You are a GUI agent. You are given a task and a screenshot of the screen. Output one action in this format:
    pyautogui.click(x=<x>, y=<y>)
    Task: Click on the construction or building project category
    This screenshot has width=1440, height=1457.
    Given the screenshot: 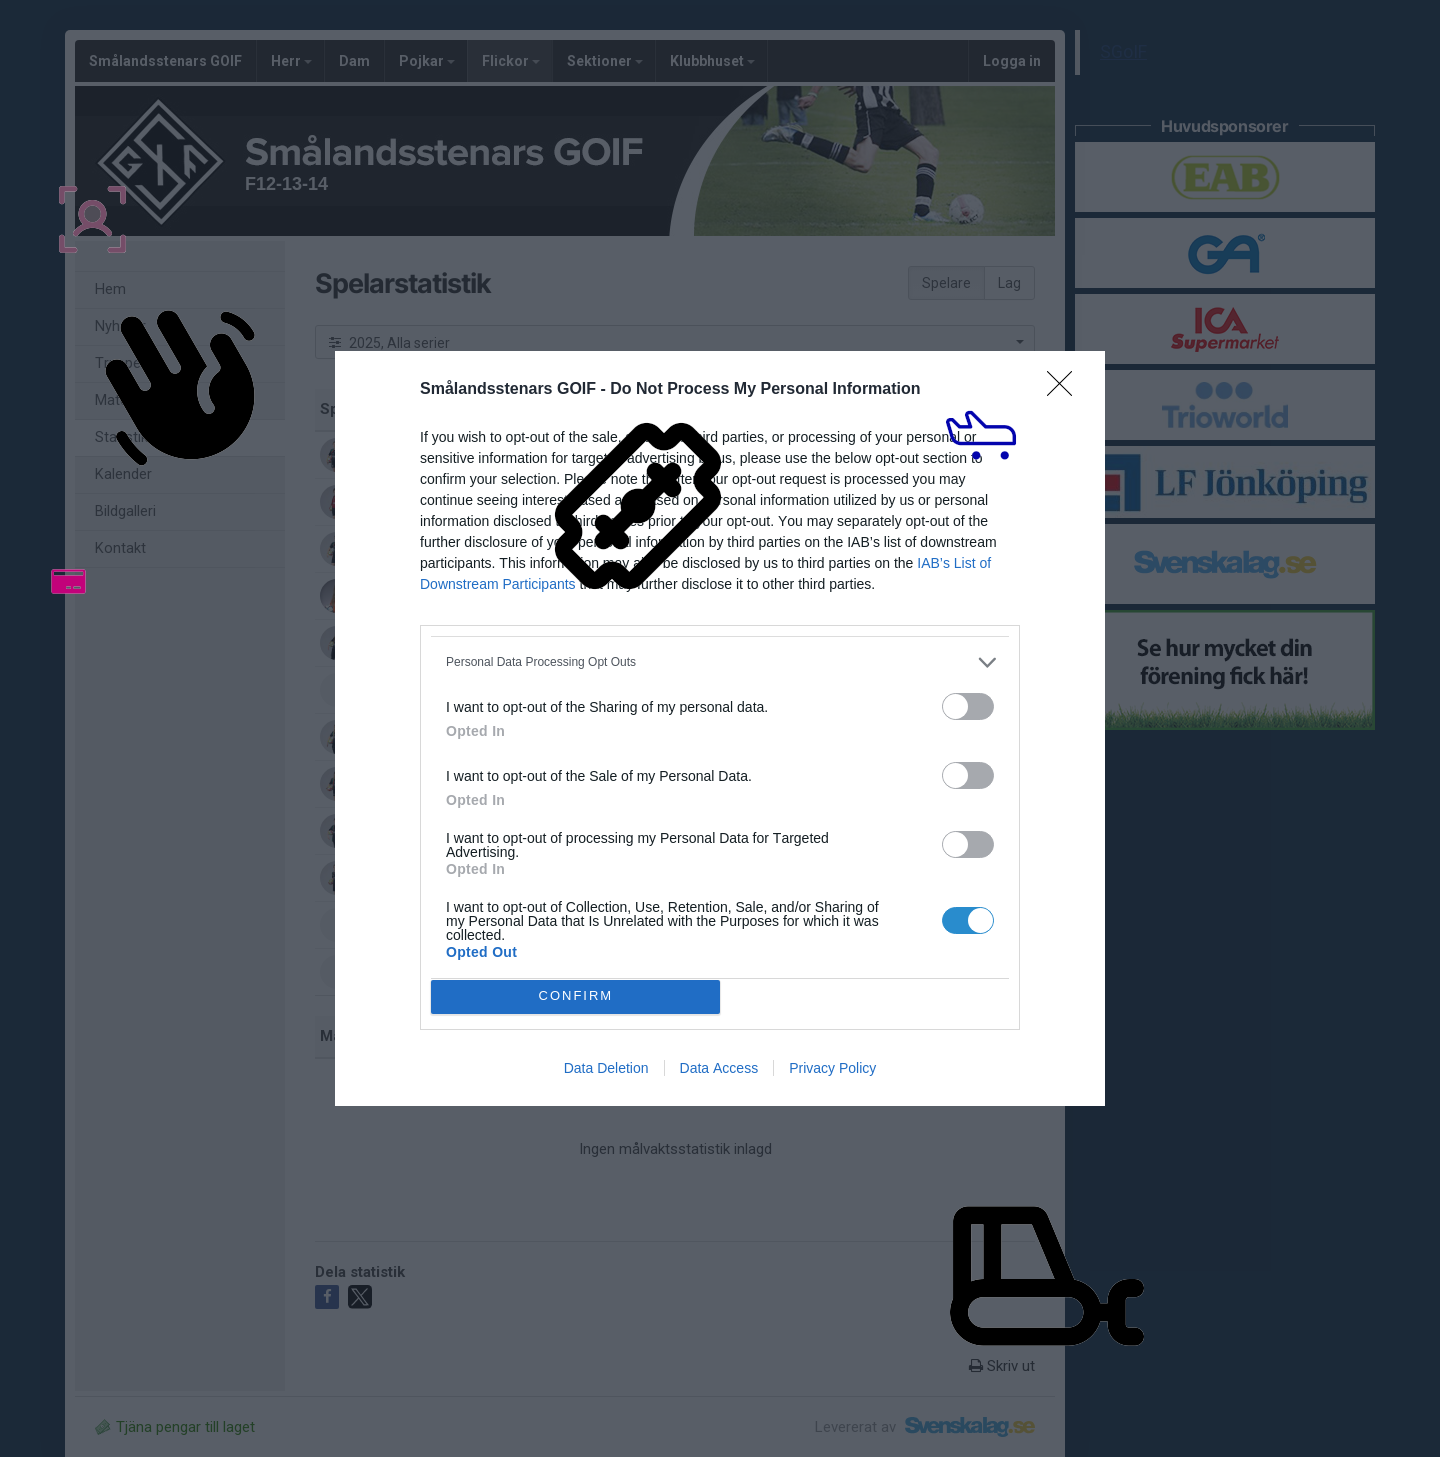 What is the action you would take?
    pyautogui.click(x=1047, y=1276)
    